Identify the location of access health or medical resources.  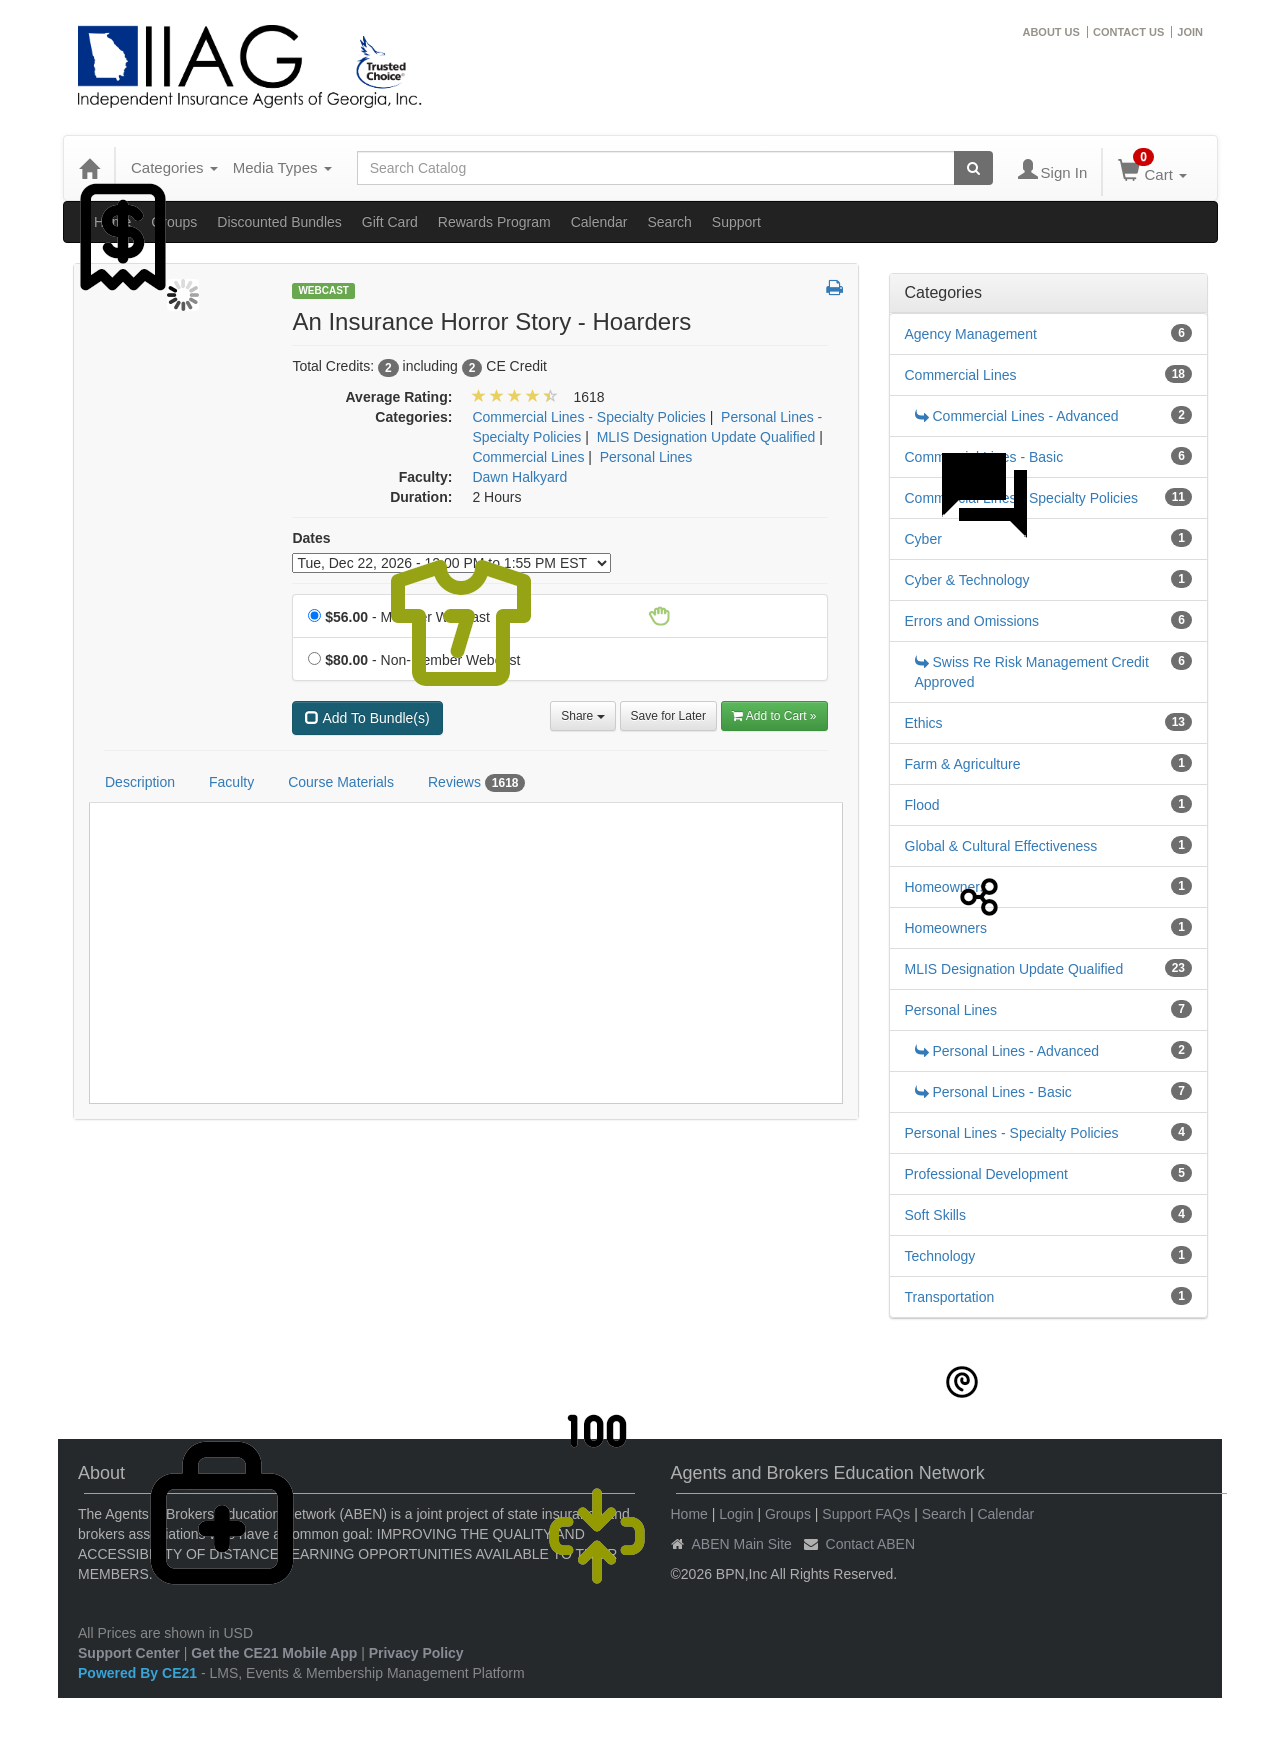
(222, 1513).